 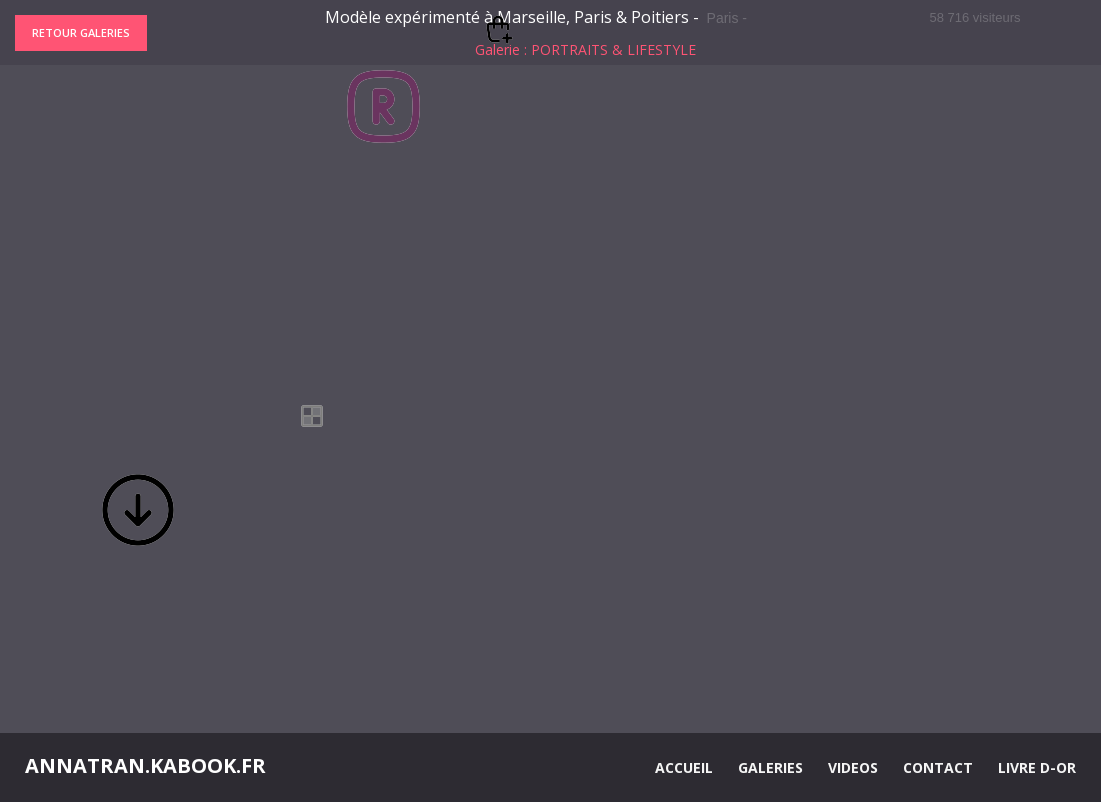 What do you see at coordinates (312, 416) in the screenshot?
I see `indicates transparency in image editing` at bounding box center [312, 416].